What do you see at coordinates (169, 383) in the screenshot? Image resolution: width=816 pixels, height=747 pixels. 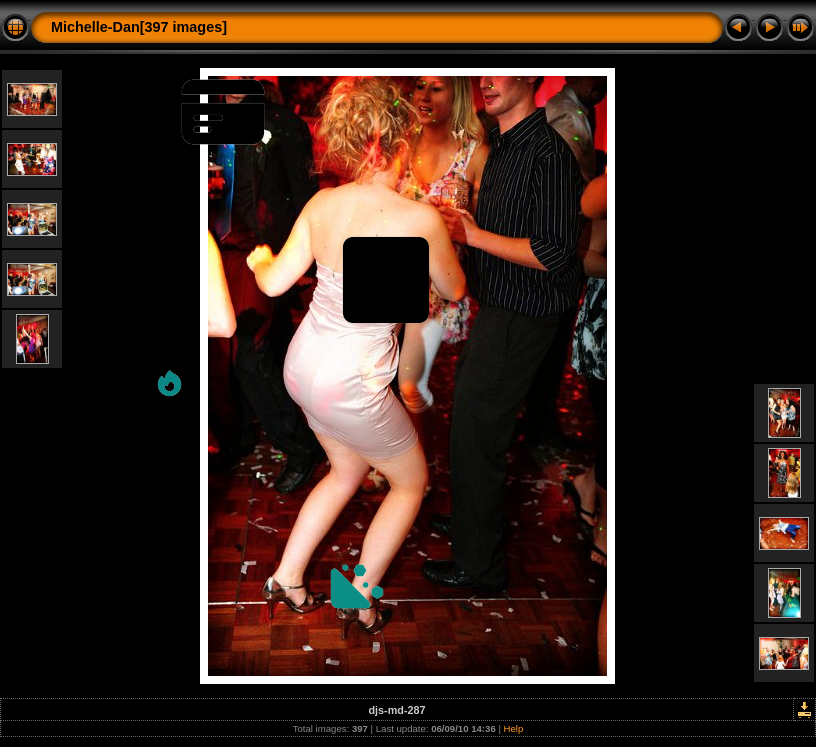 I see `indicates trending or popular content` at bounding box center [169, 383].